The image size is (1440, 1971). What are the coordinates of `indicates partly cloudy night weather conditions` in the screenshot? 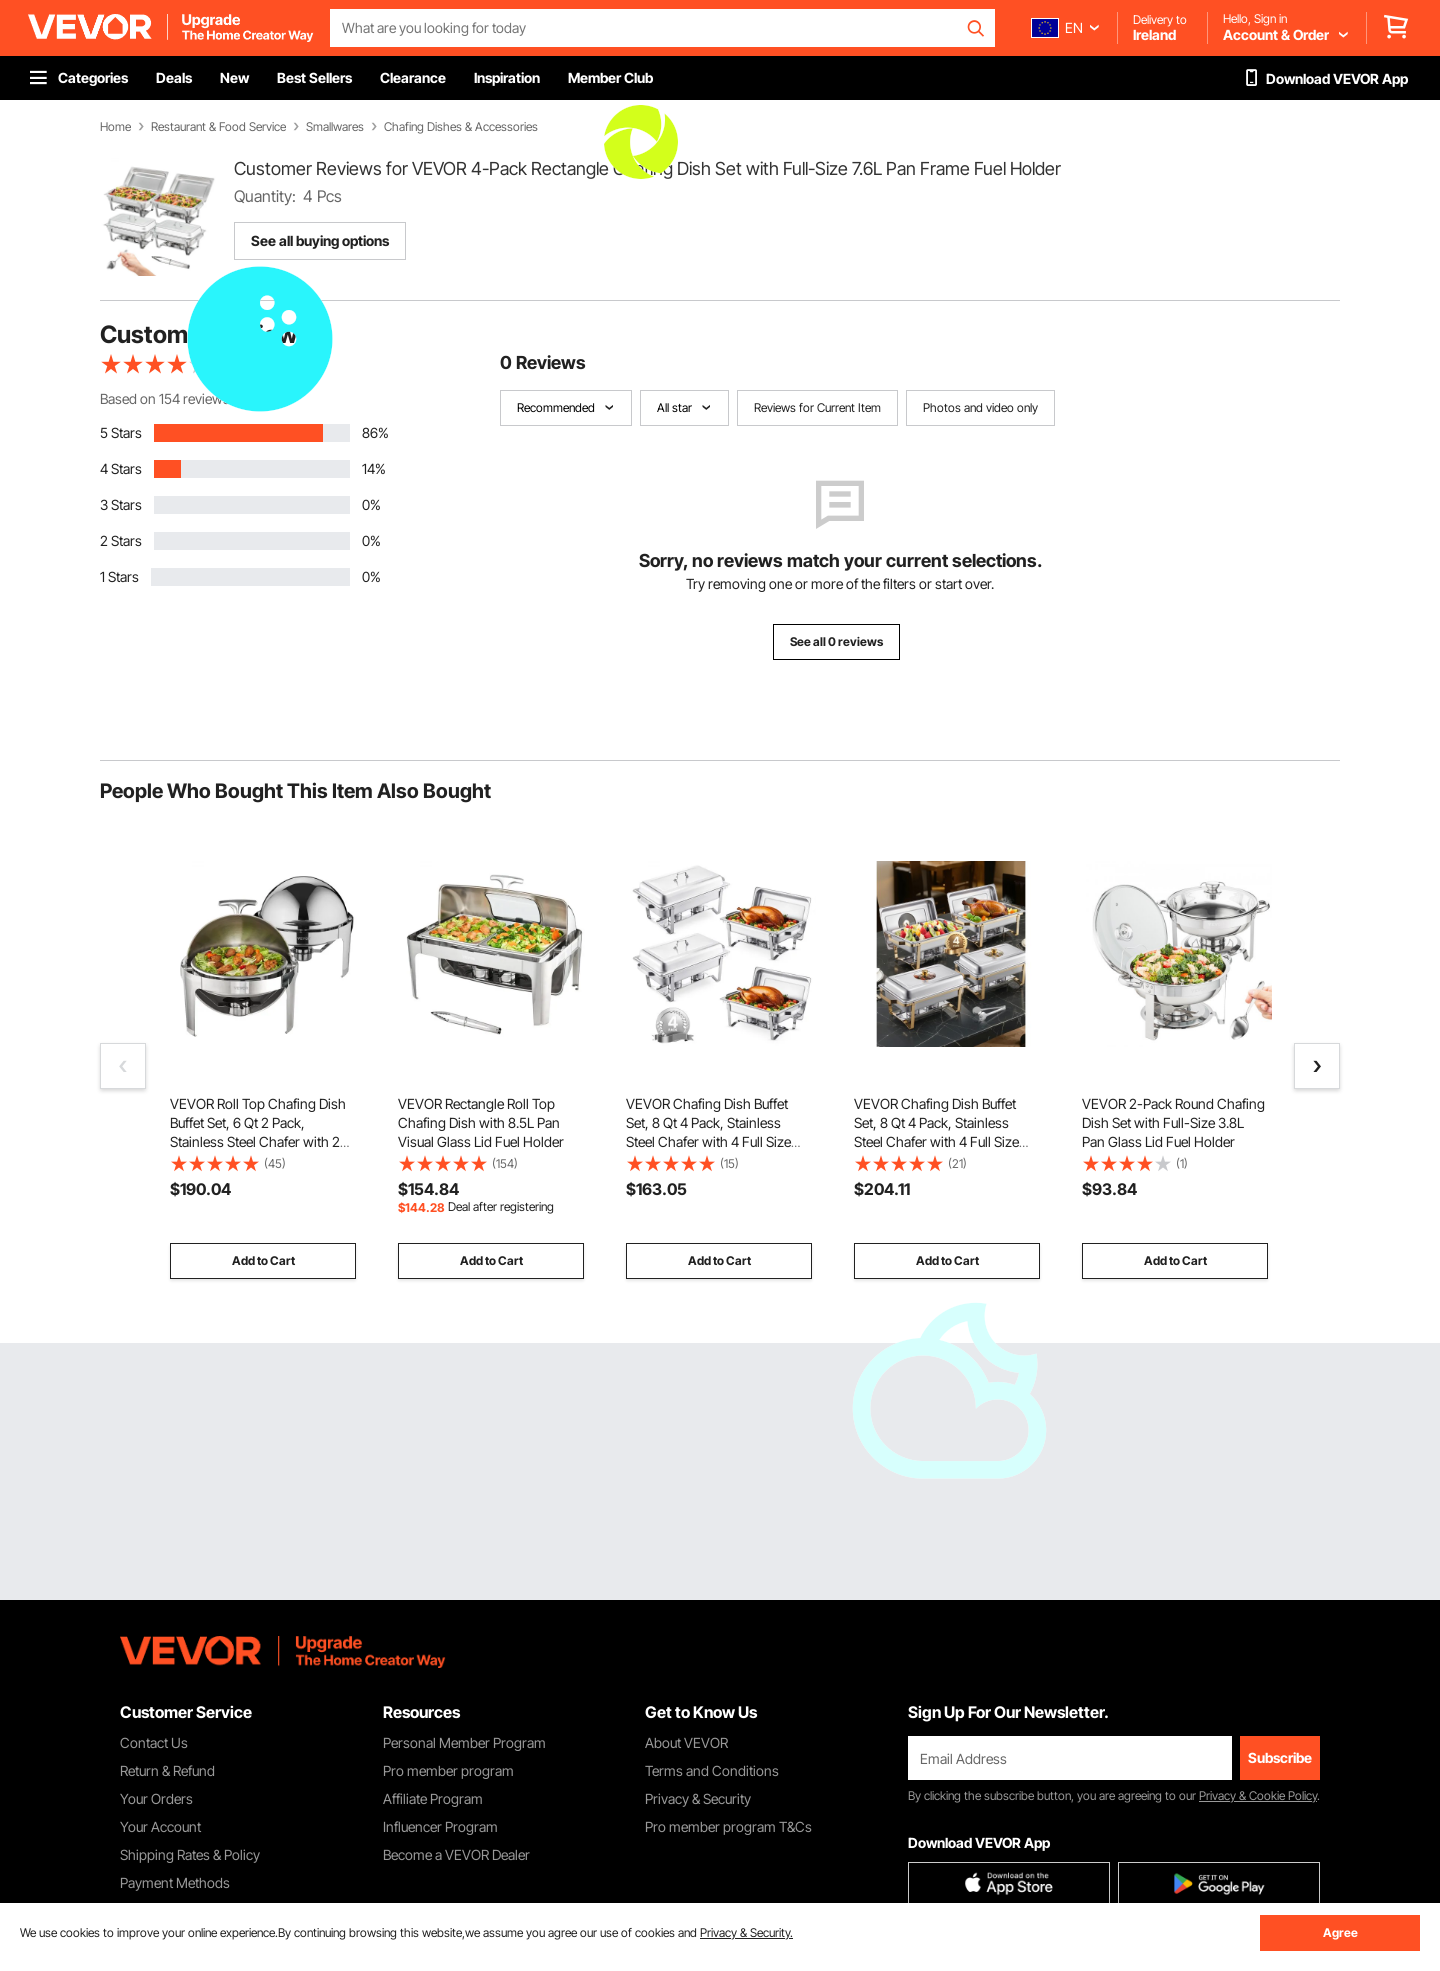 It's located at (949, 1399).